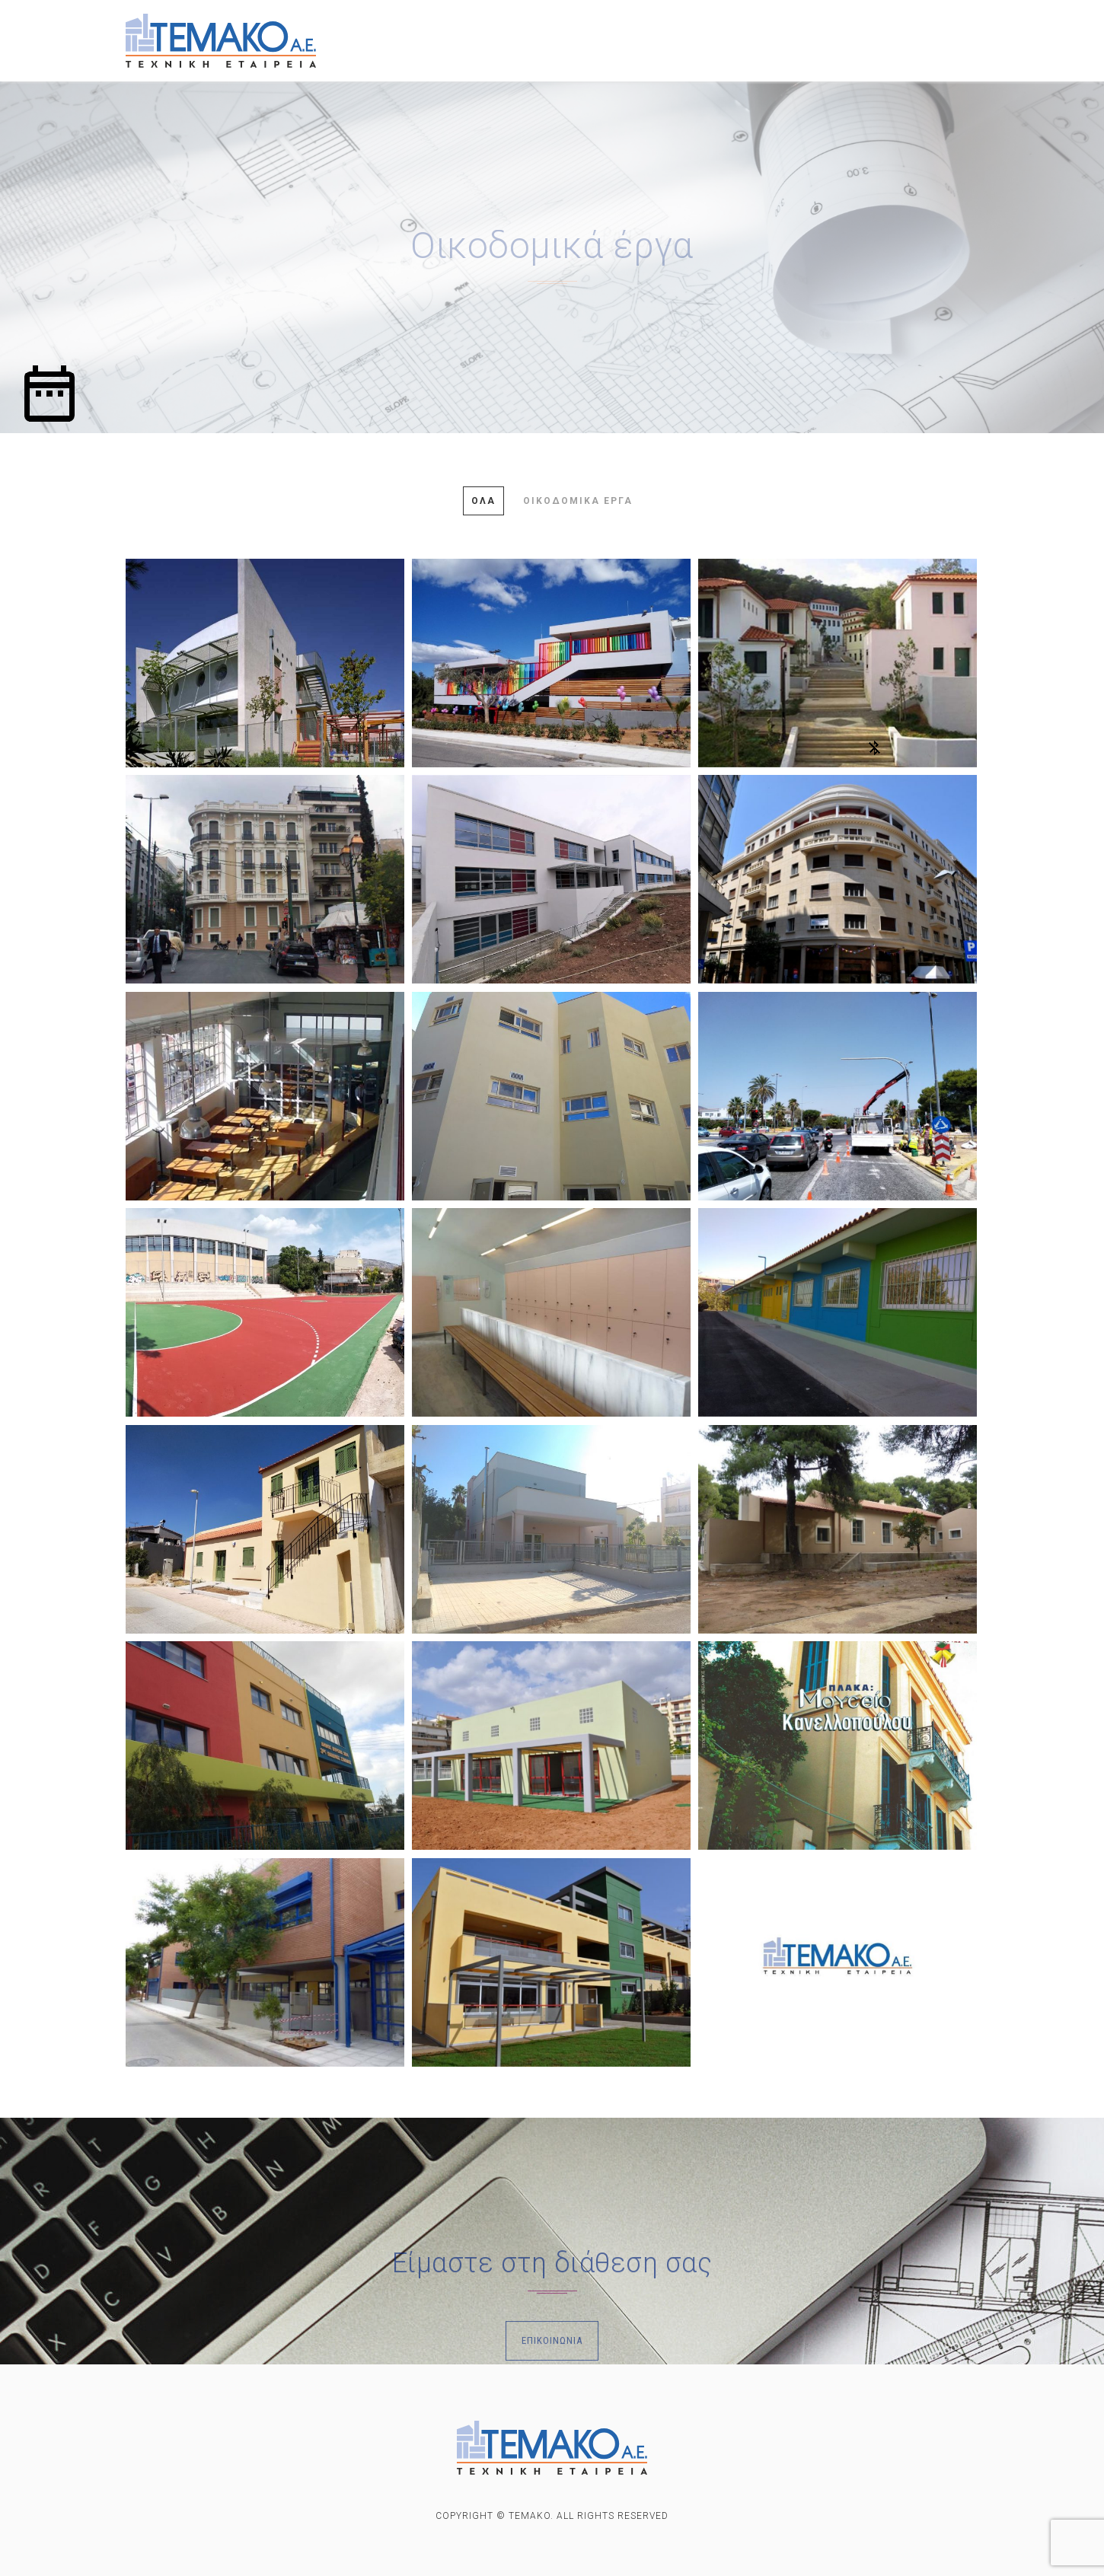  What do you see at coordinates (49, 394) in the screenshot?
I see `select a date range` at bounding box center [49, 394].